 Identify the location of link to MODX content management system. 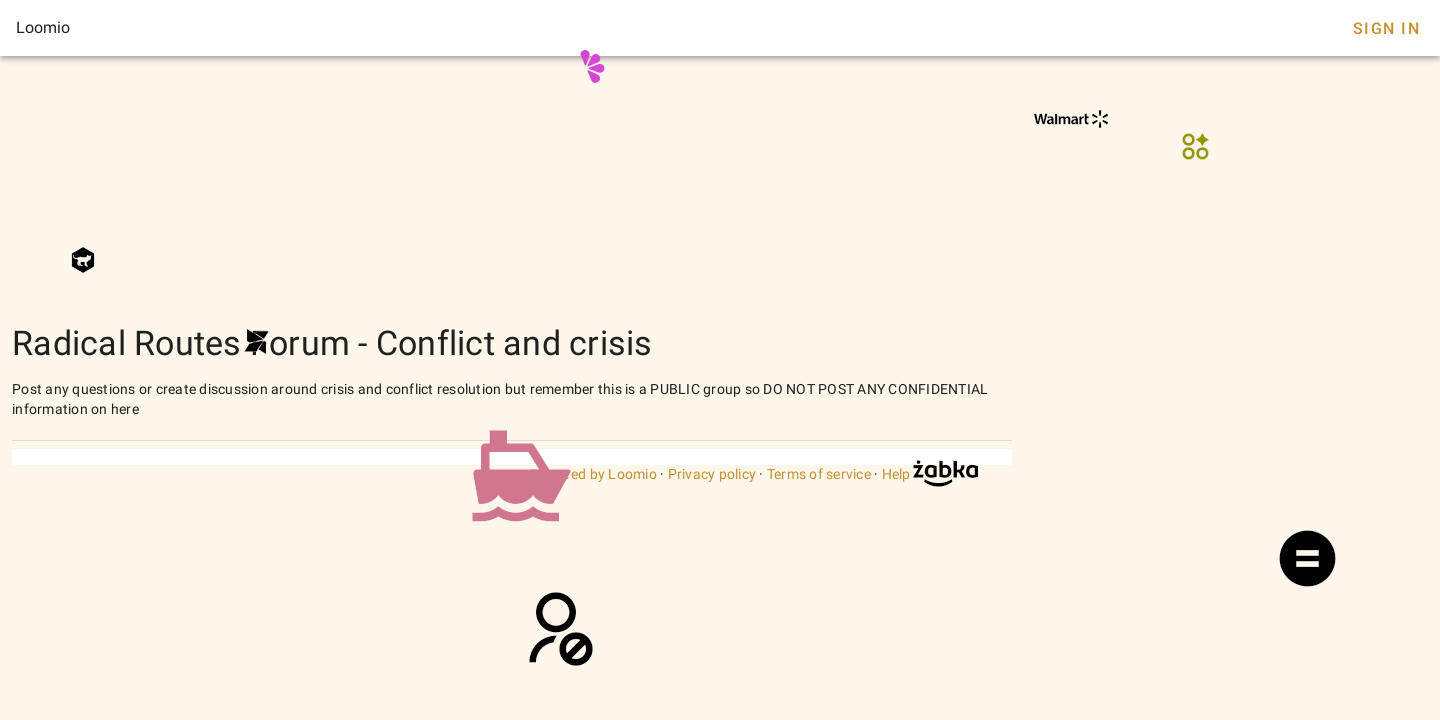
(256, 341).